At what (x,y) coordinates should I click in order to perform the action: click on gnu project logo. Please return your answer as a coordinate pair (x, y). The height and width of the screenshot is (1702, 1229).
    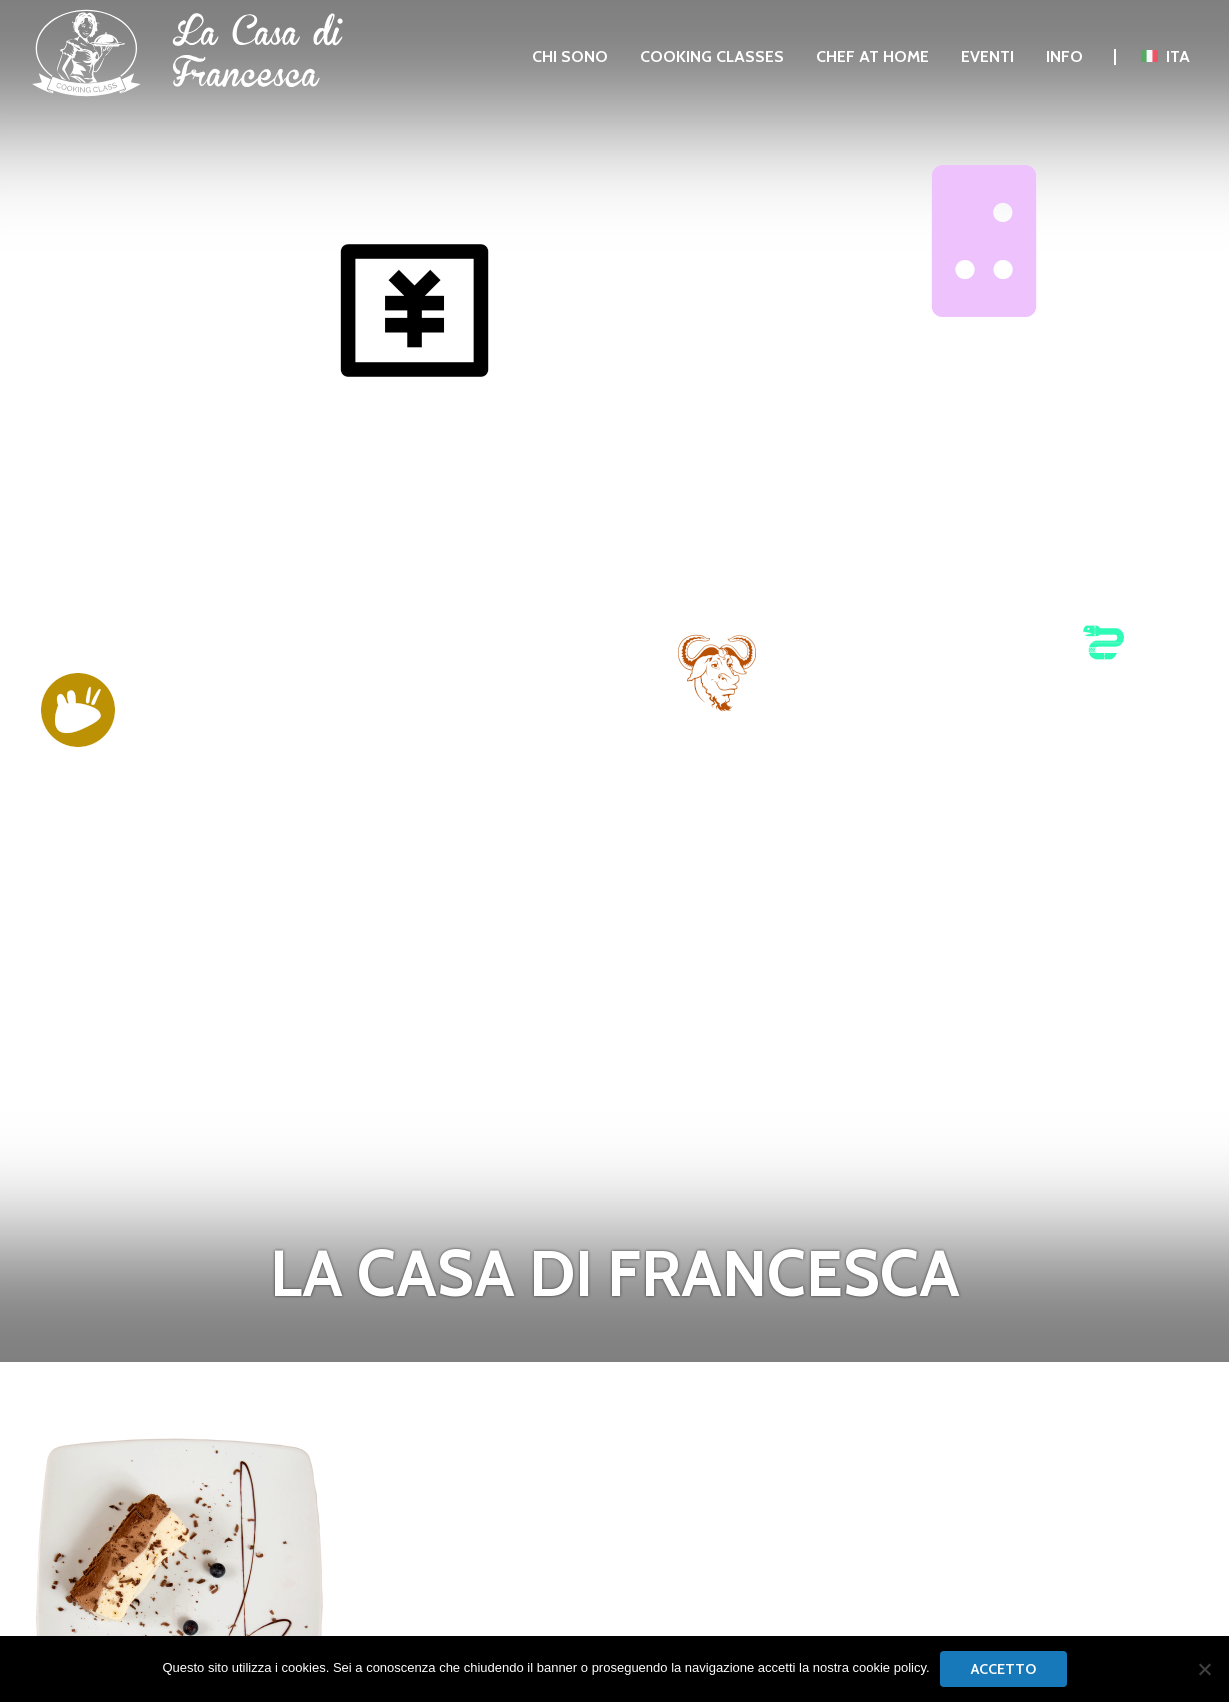
    Looking at the image, I should click on (717, 673).